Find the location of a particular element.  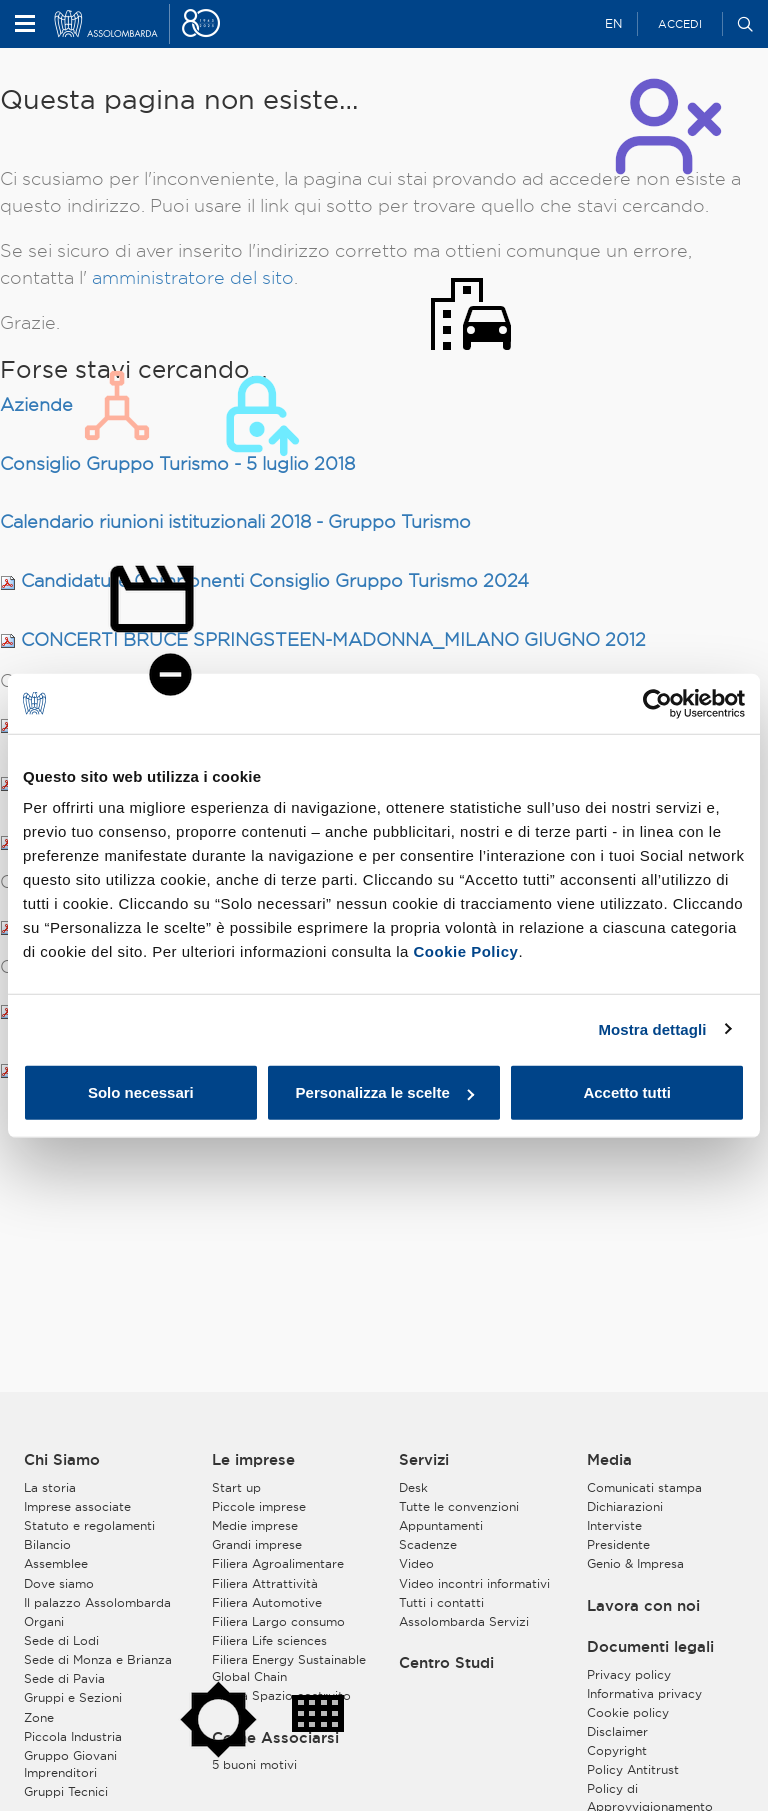

access transportation or commute options is located at coordinates (471, 314).